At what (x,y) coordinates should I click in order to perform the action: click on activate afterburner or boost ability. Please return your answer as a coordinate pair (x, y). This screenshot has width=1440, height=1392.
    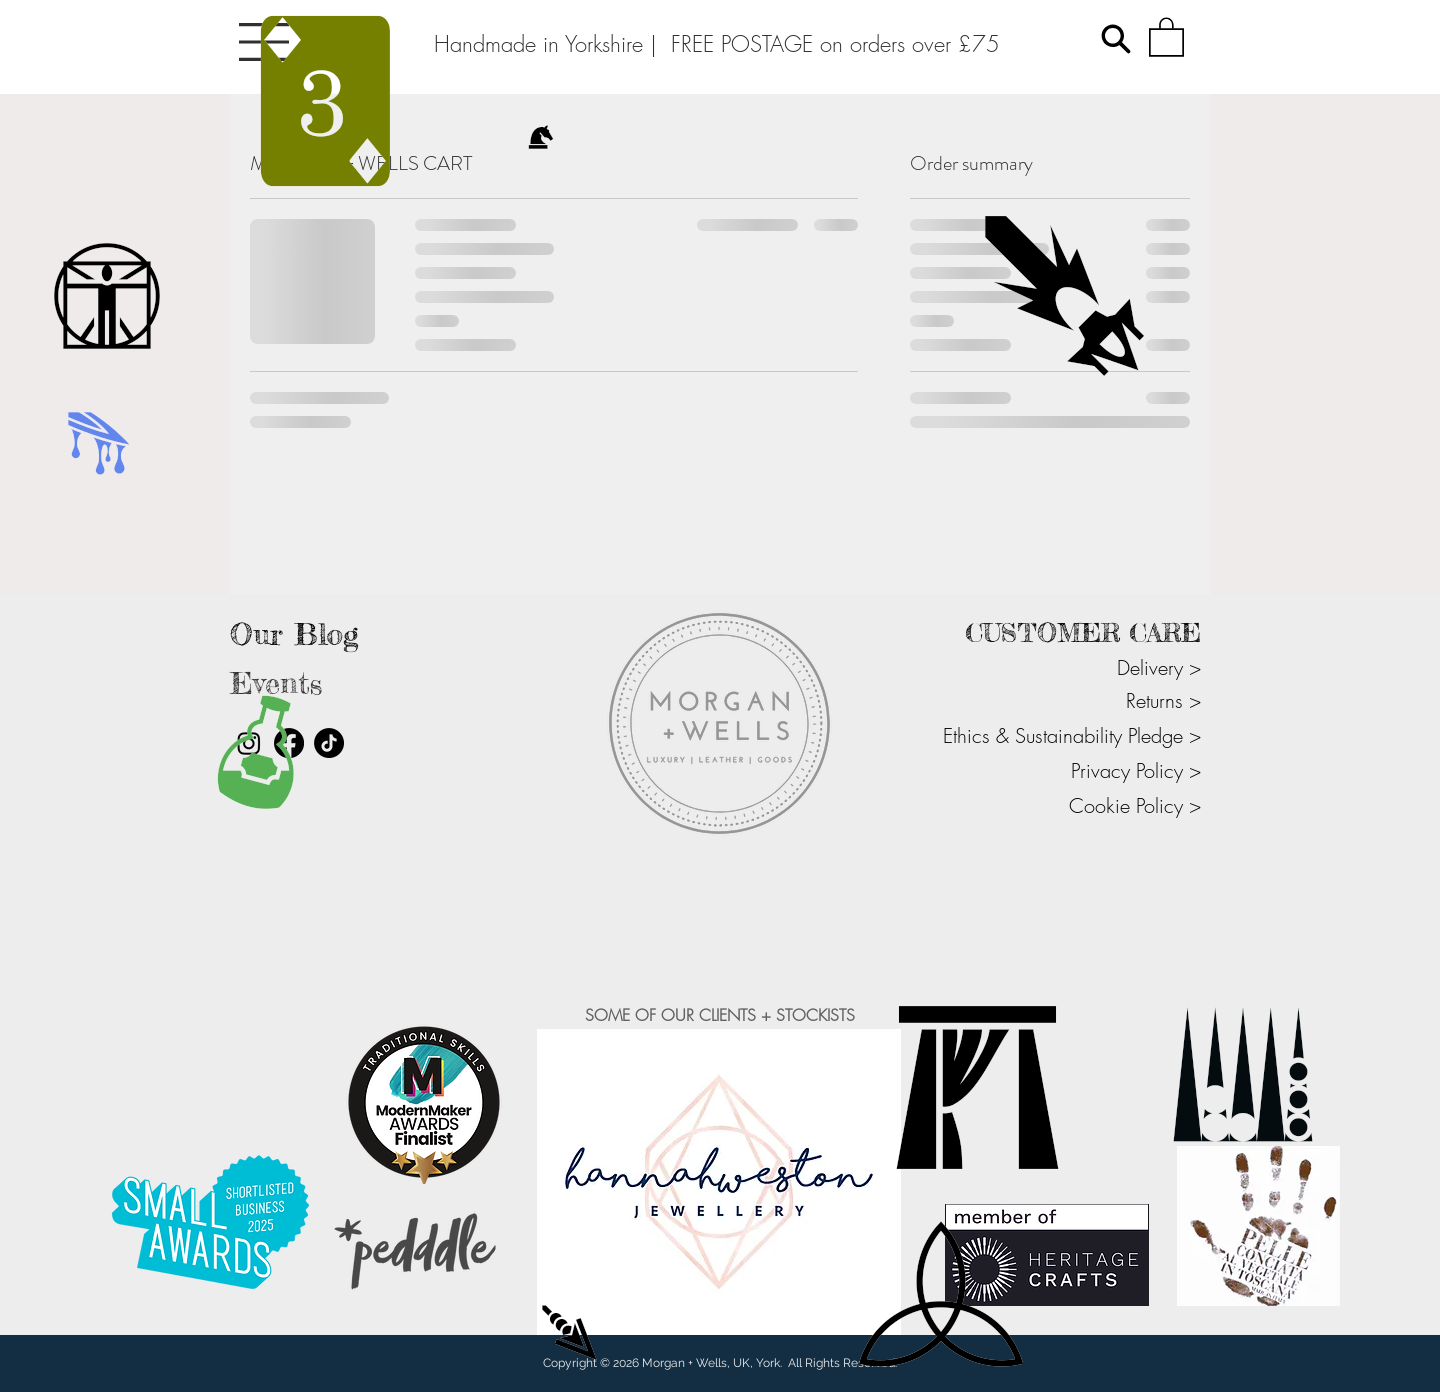
    Looking at the image, I should click on (1066, 297).